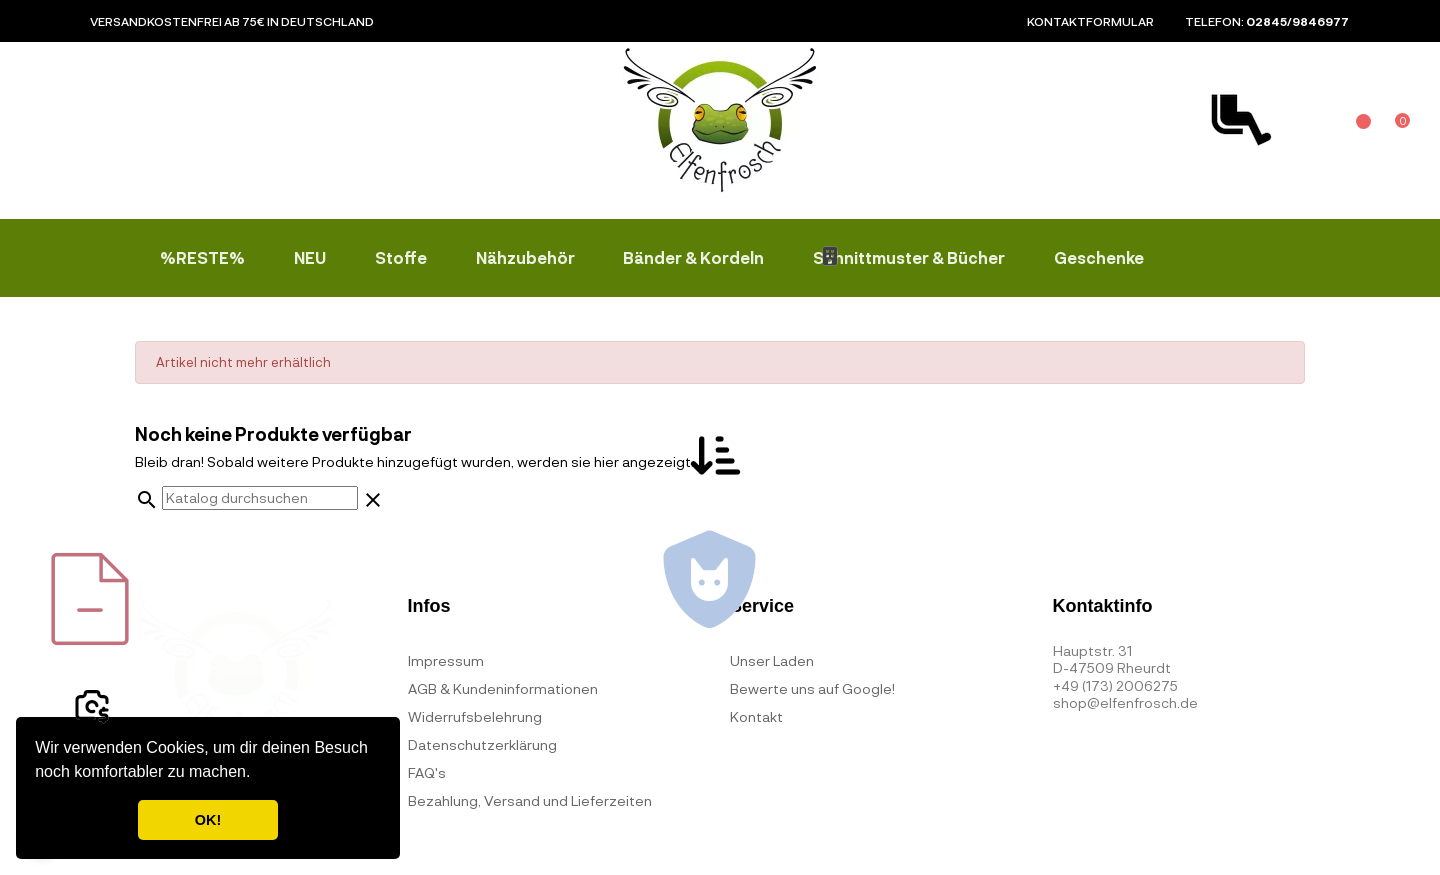  What do you see at coordinates (90, 599) in the screenshot?
I see `remove a file from the list` at bounding box center [90, 599].